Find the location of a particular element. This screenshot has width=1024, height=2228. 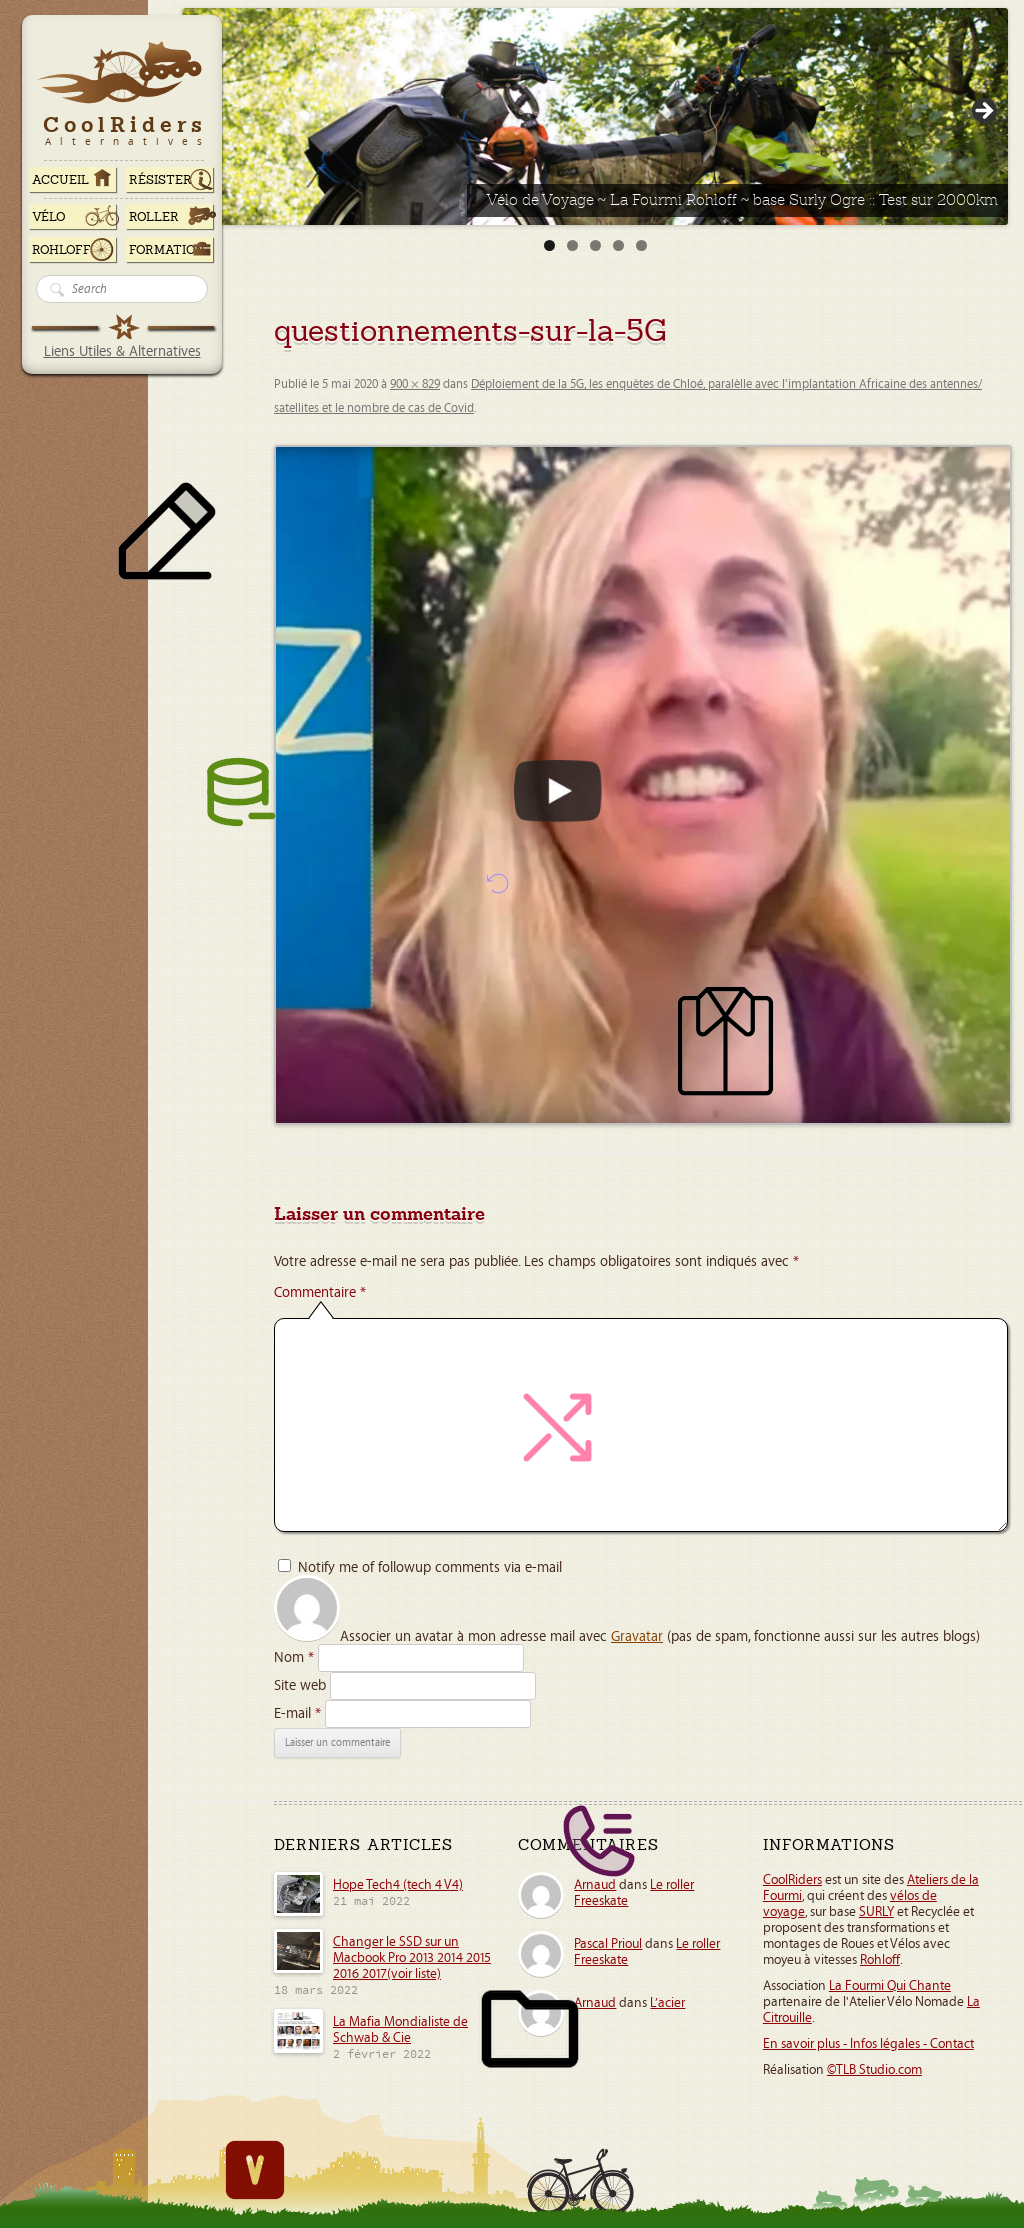

shuffle or randomize playback order is located at coordinates (557, 1427).